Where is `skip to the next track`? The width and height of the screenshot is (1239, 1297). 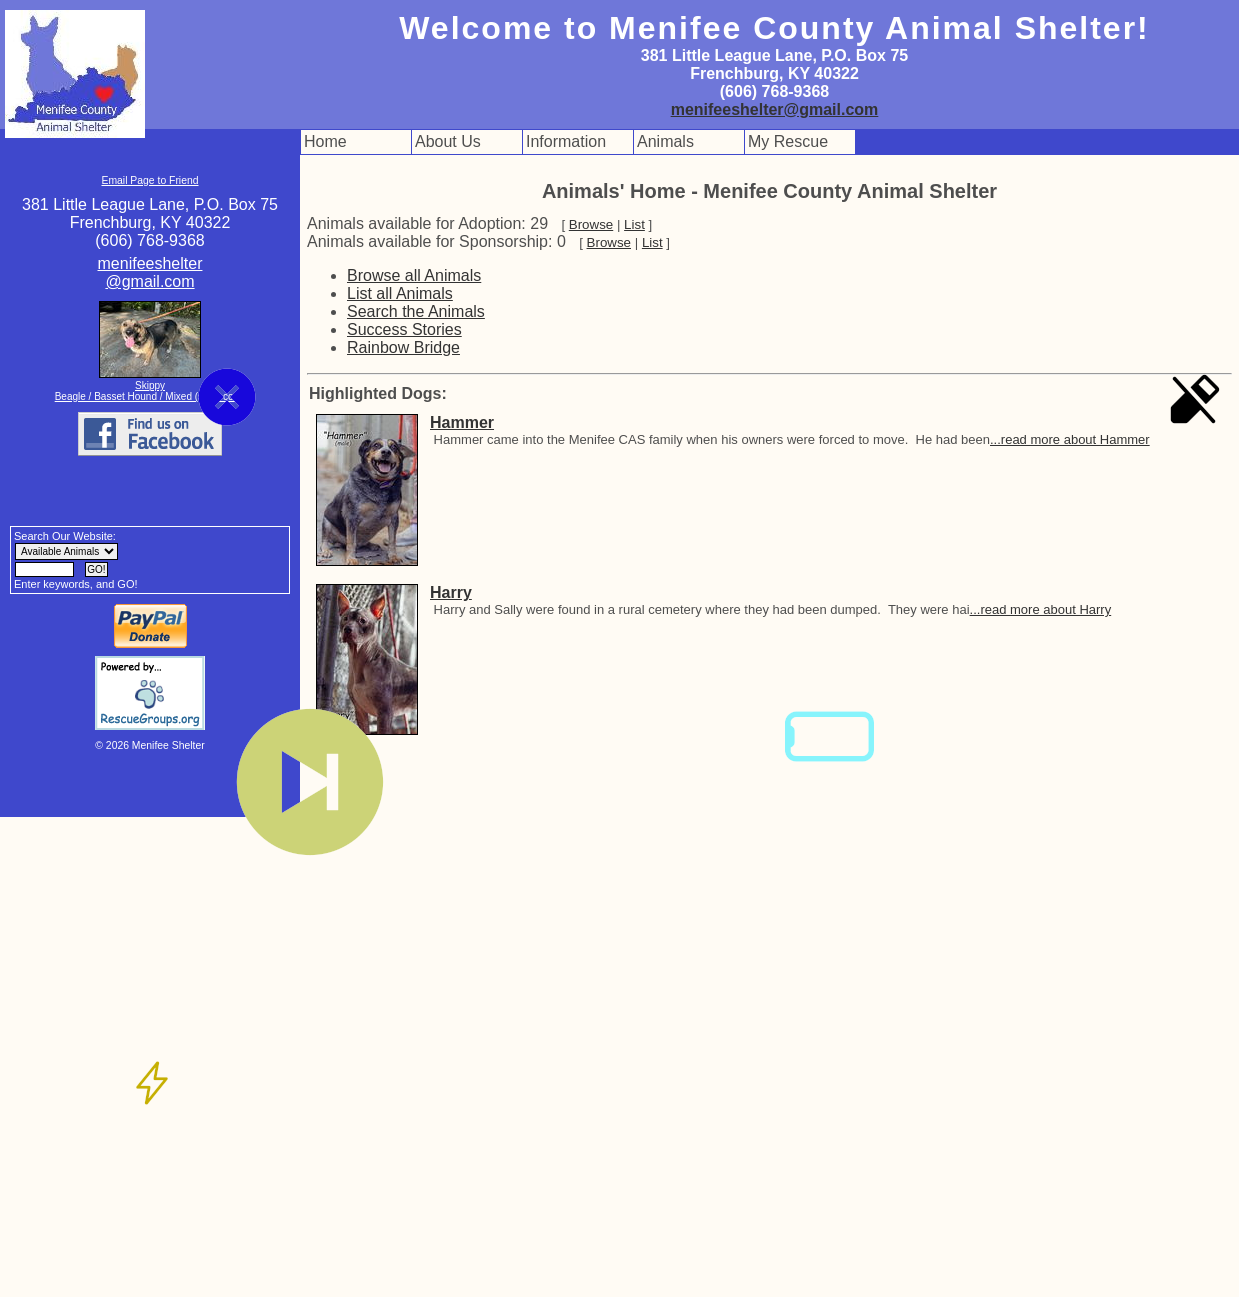
skip to the next track is located at coordinates (310, 782).